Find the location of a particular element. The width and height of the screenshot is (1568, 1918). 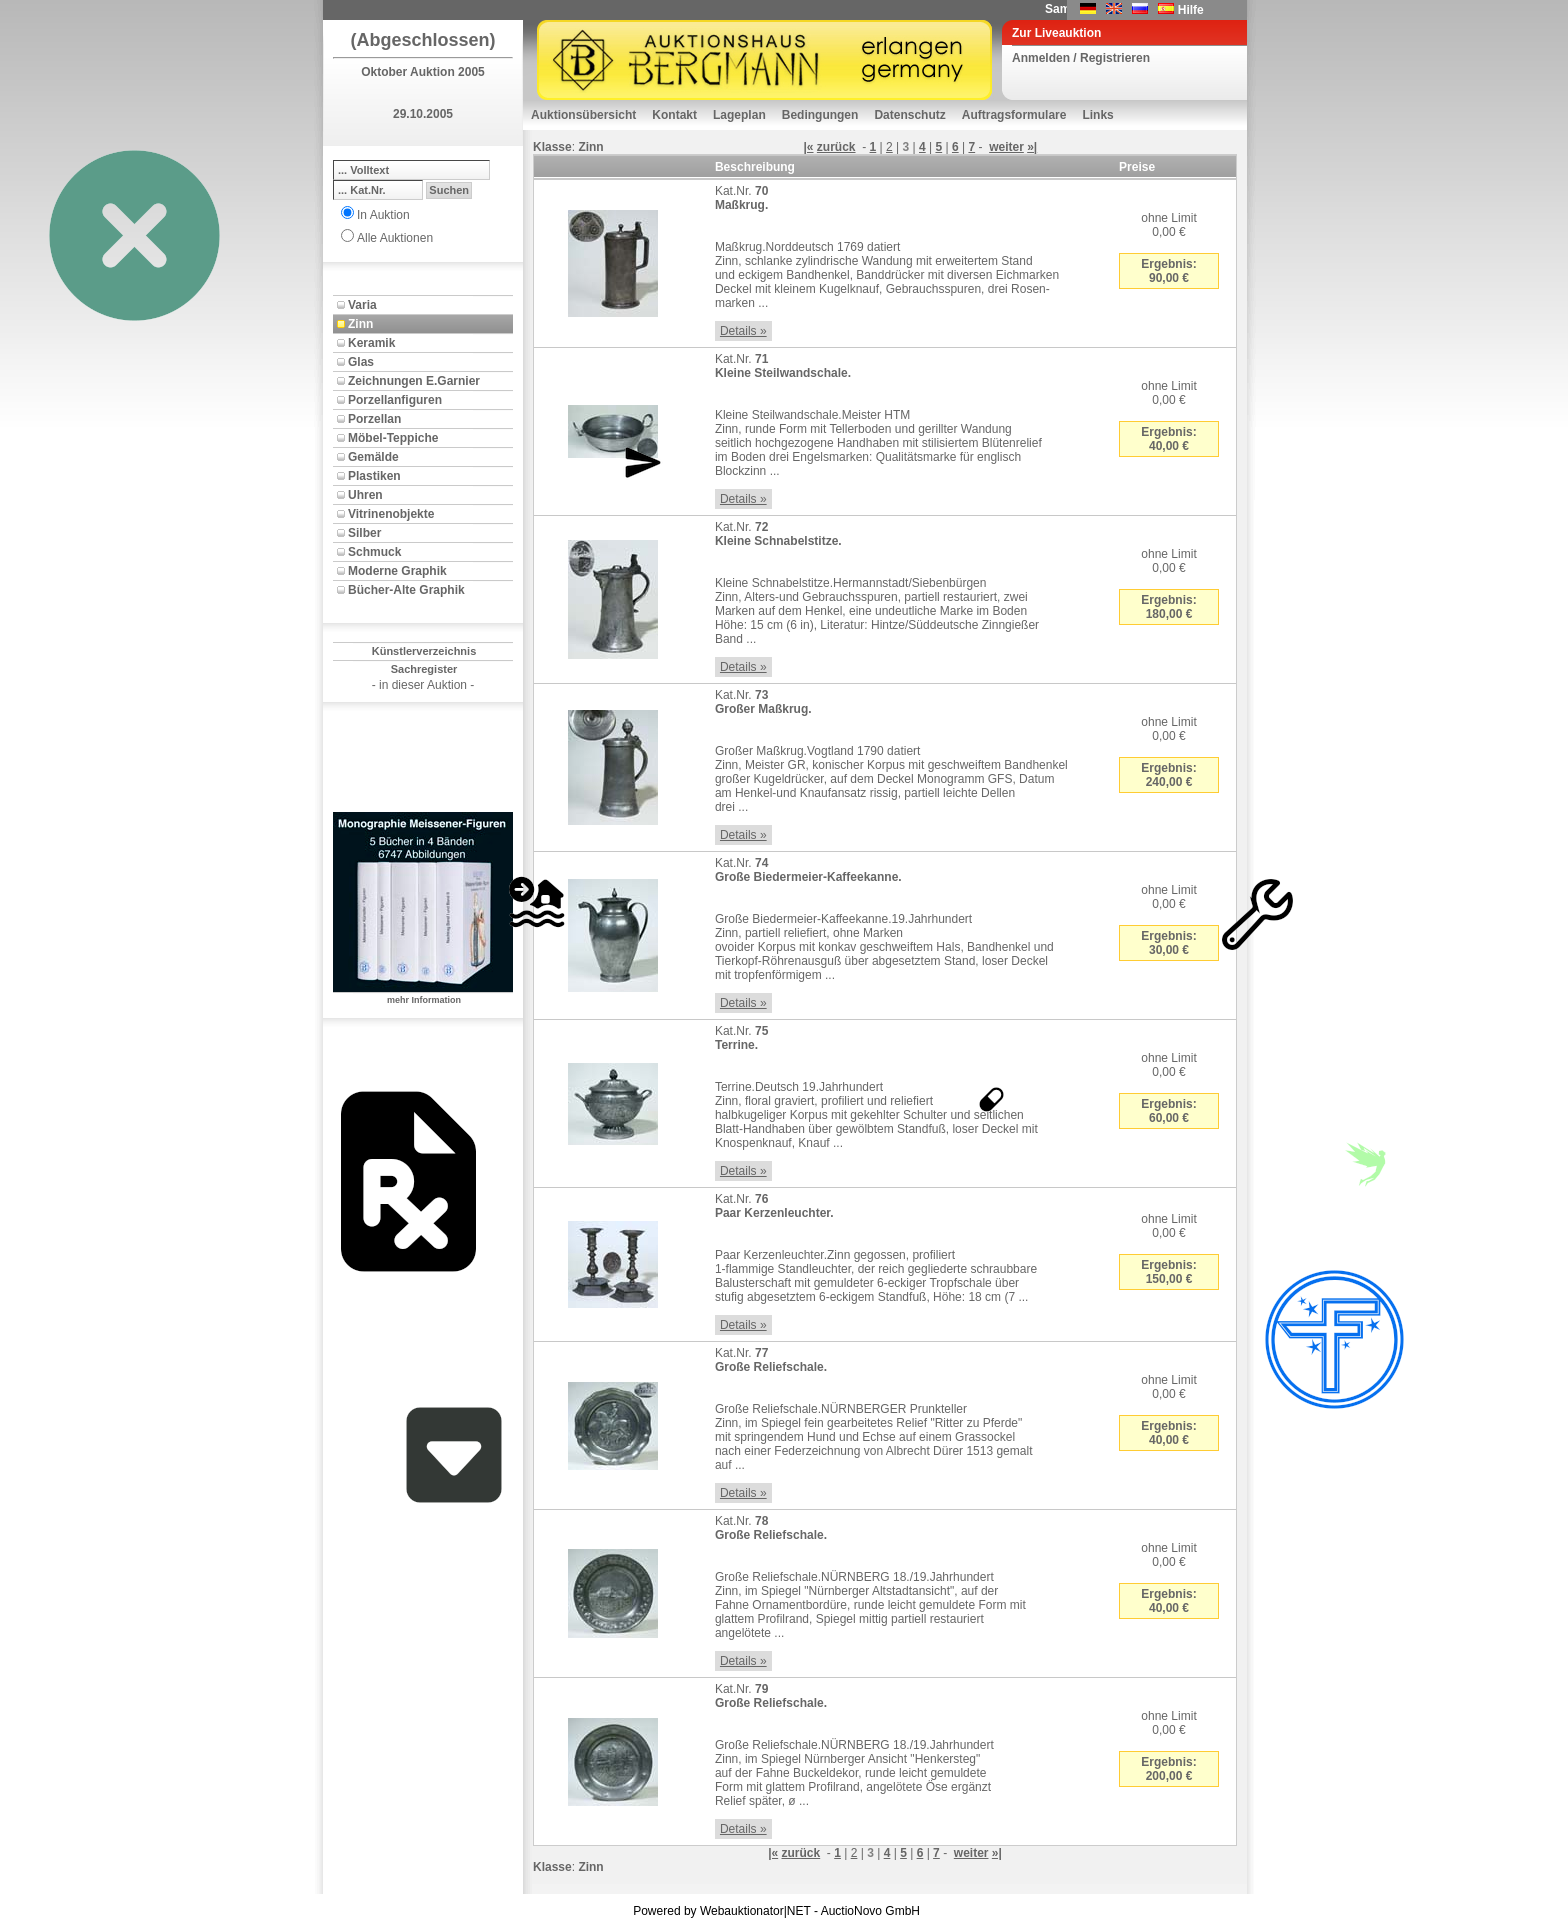

access settings or configuration options is located at coordinates (1257, 914).